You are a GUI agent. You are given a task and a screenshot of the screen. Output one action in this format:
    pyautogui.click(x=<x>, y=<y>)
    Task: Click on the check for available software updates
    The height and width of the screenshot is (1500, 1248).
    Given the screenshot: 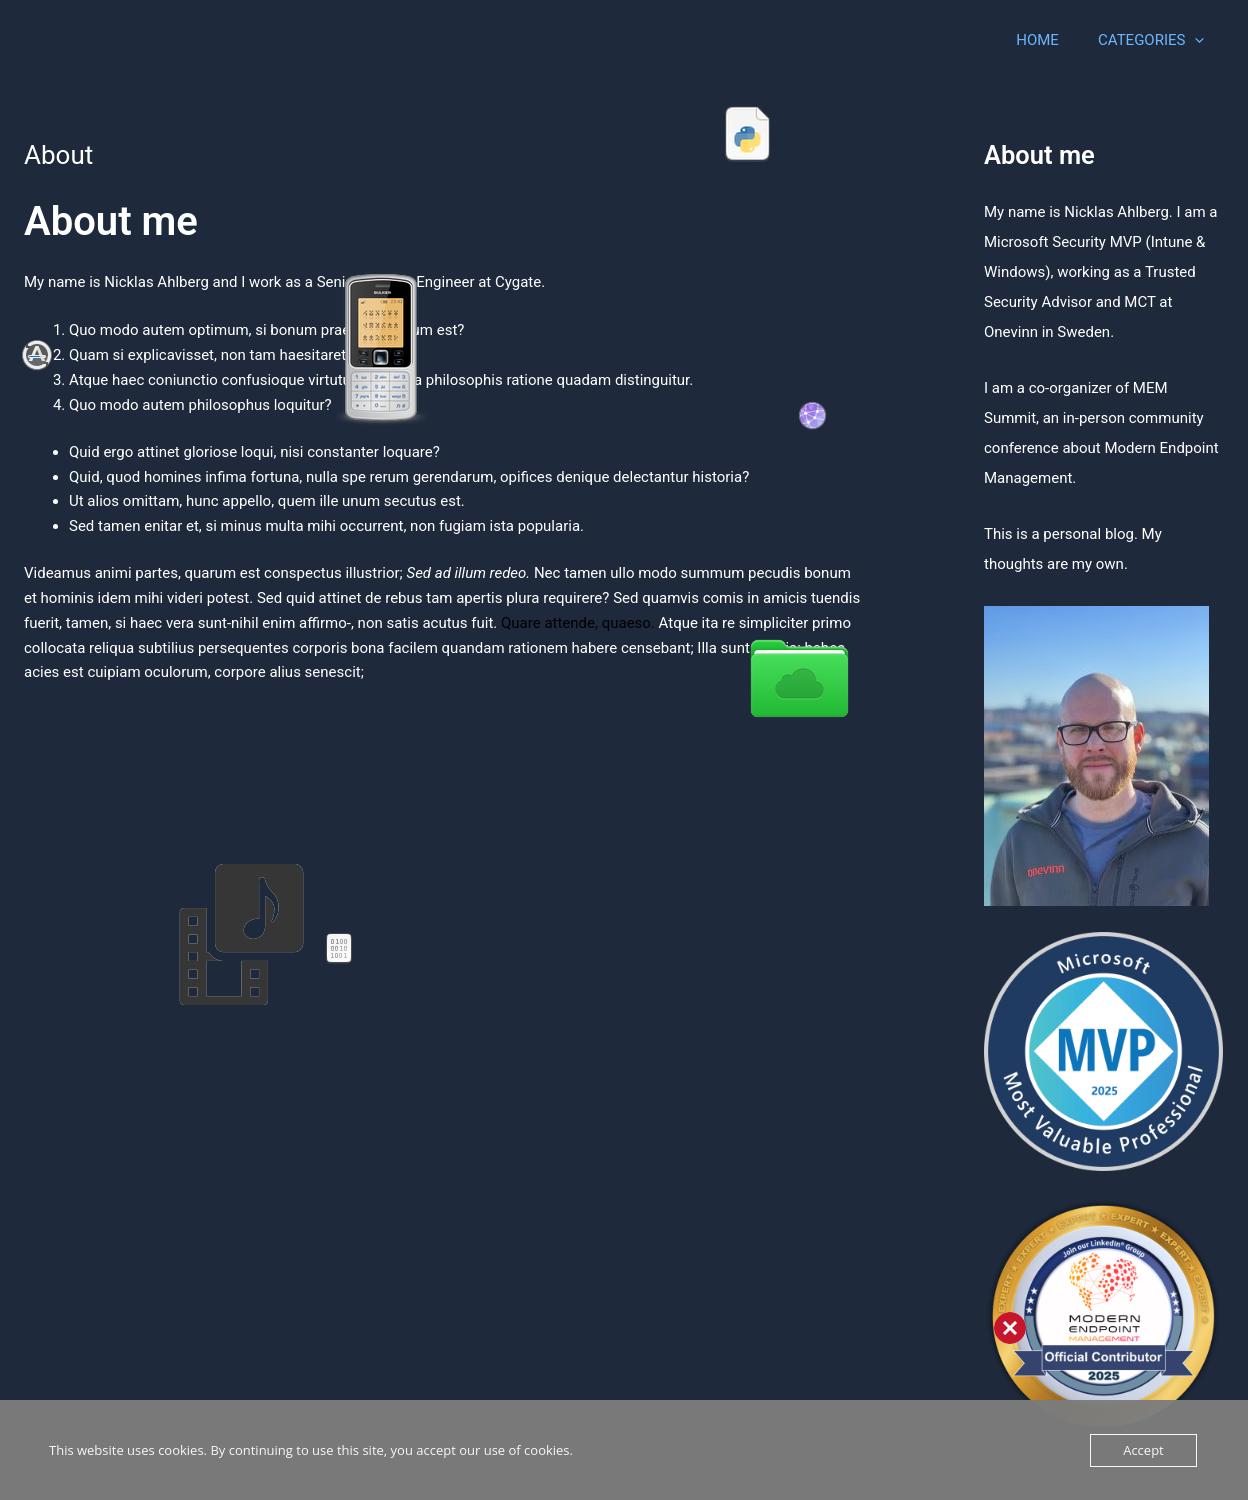 What is the action you would take?
    pyautogui.click(x=37, y=355)
    